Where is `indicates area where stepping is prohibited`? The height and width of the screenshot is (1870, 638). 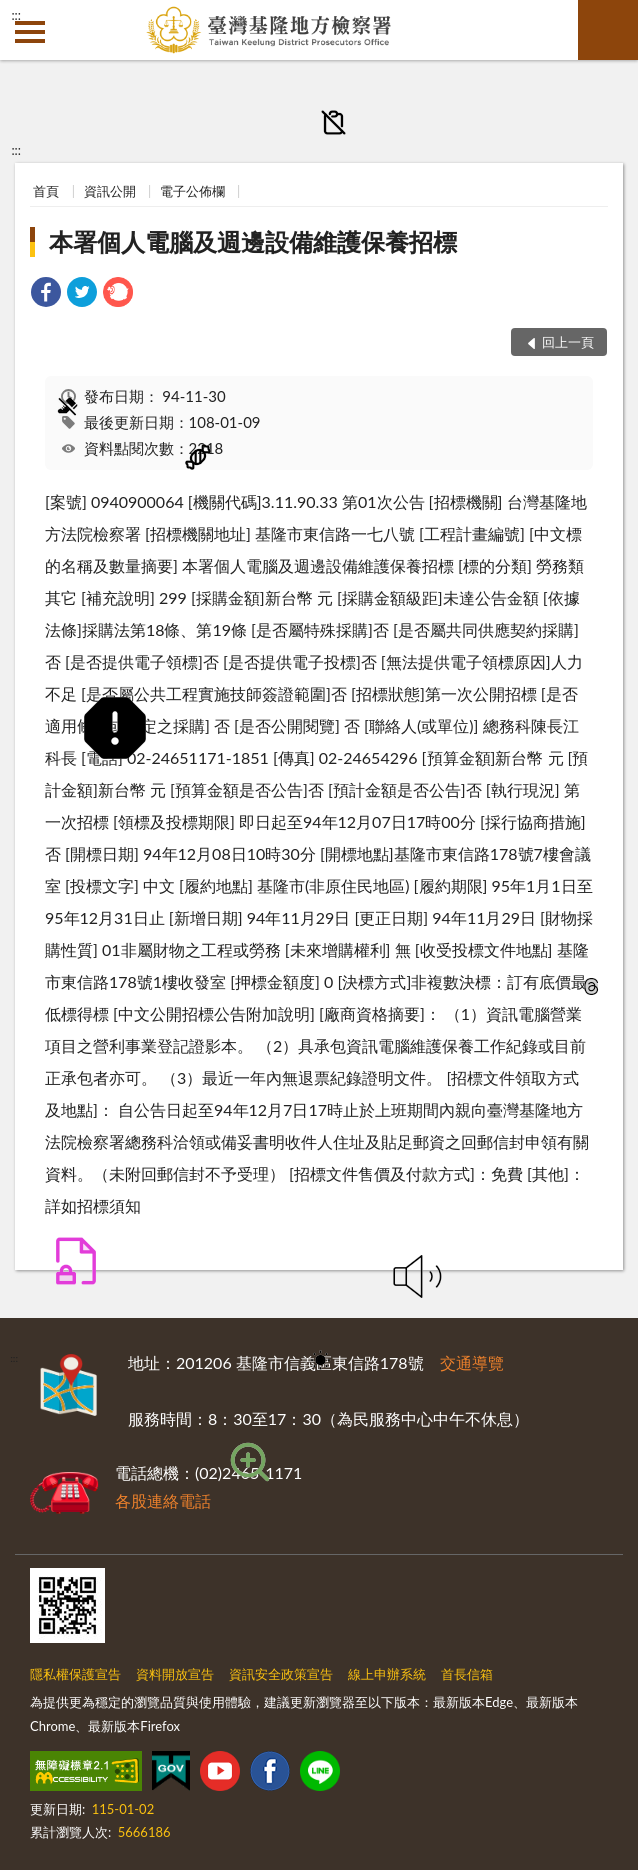
indicates area where stepping is prohibited is located at coordinates (68, 406).